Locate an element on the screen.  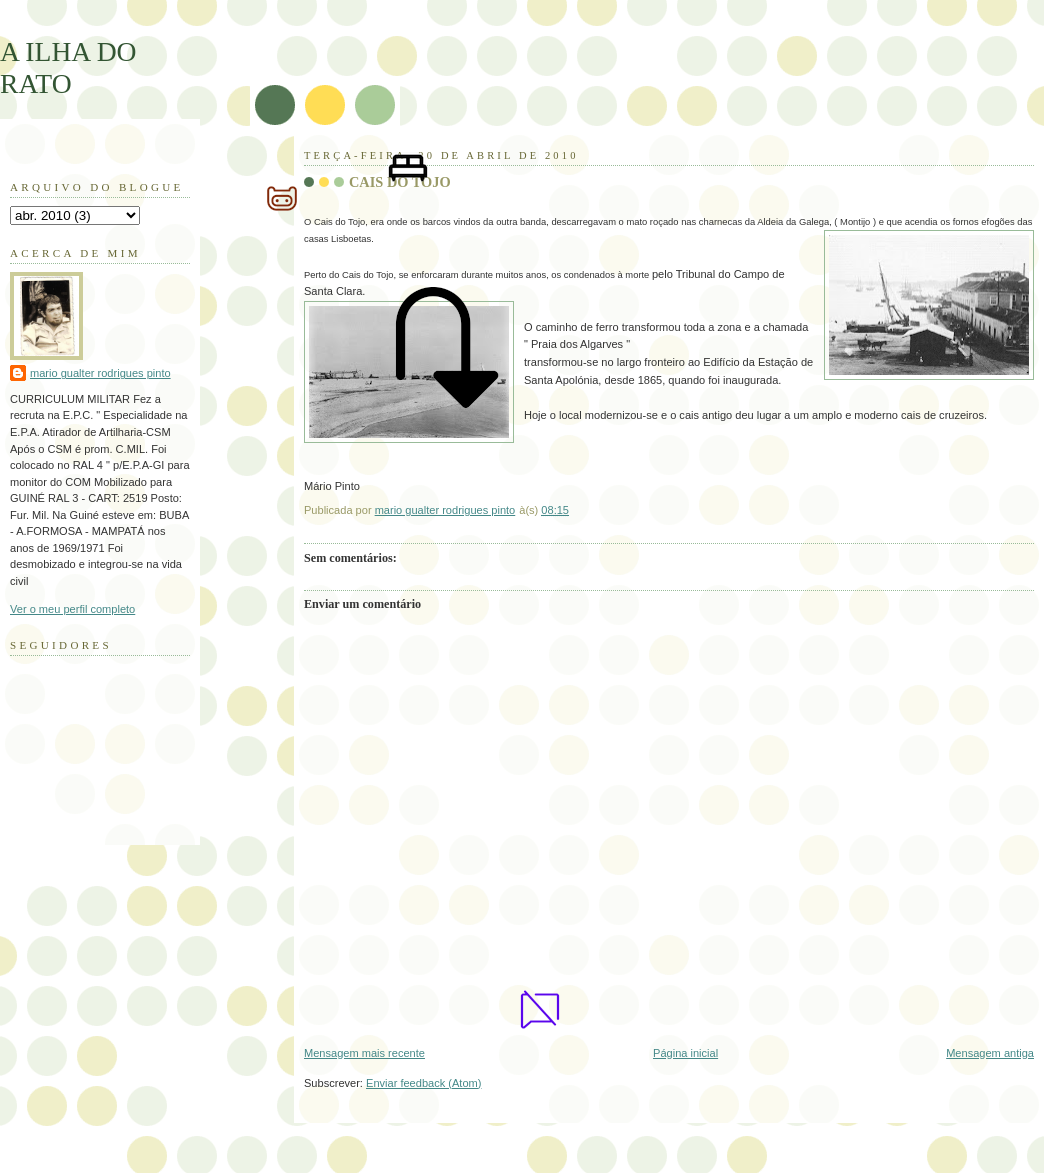
redo or repeat last action is located at coordinates (442, 347).